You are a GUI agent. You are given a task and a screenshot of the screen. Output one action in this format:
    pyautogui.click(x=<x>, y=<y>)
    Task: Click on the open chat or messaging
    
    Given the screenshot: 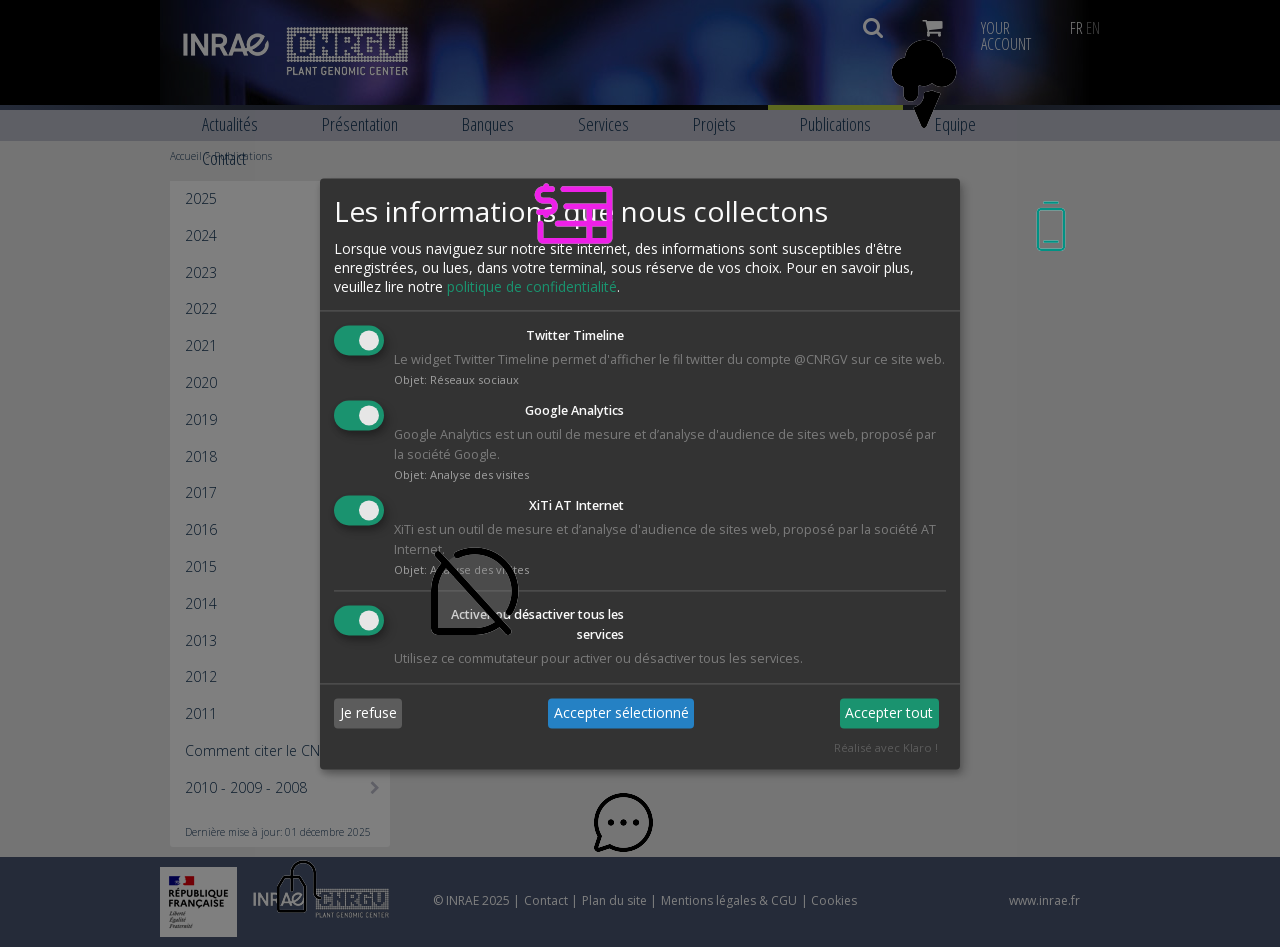 What is the action you would take?
    pyautogui.click(x=623, y=822)
    